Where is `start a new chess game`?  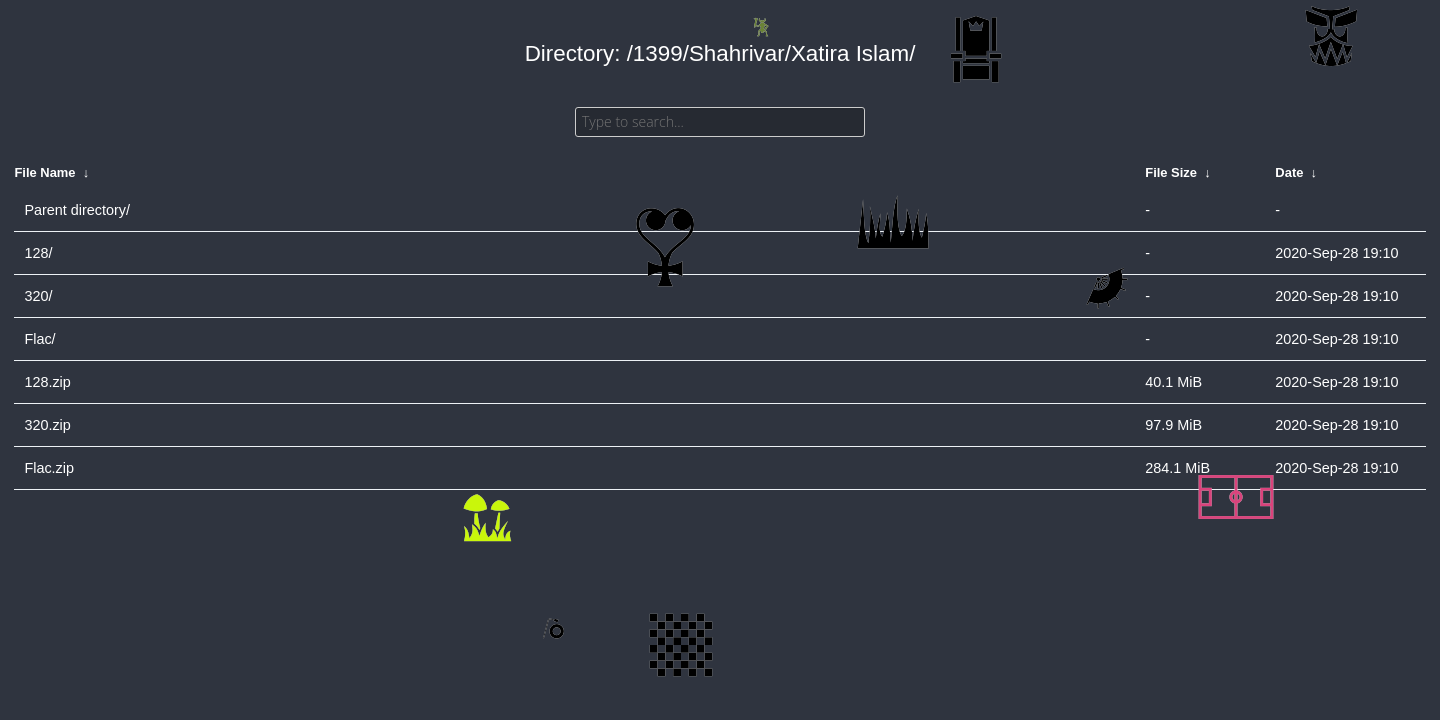
start a new chess game is located at coordinates (681, 645).